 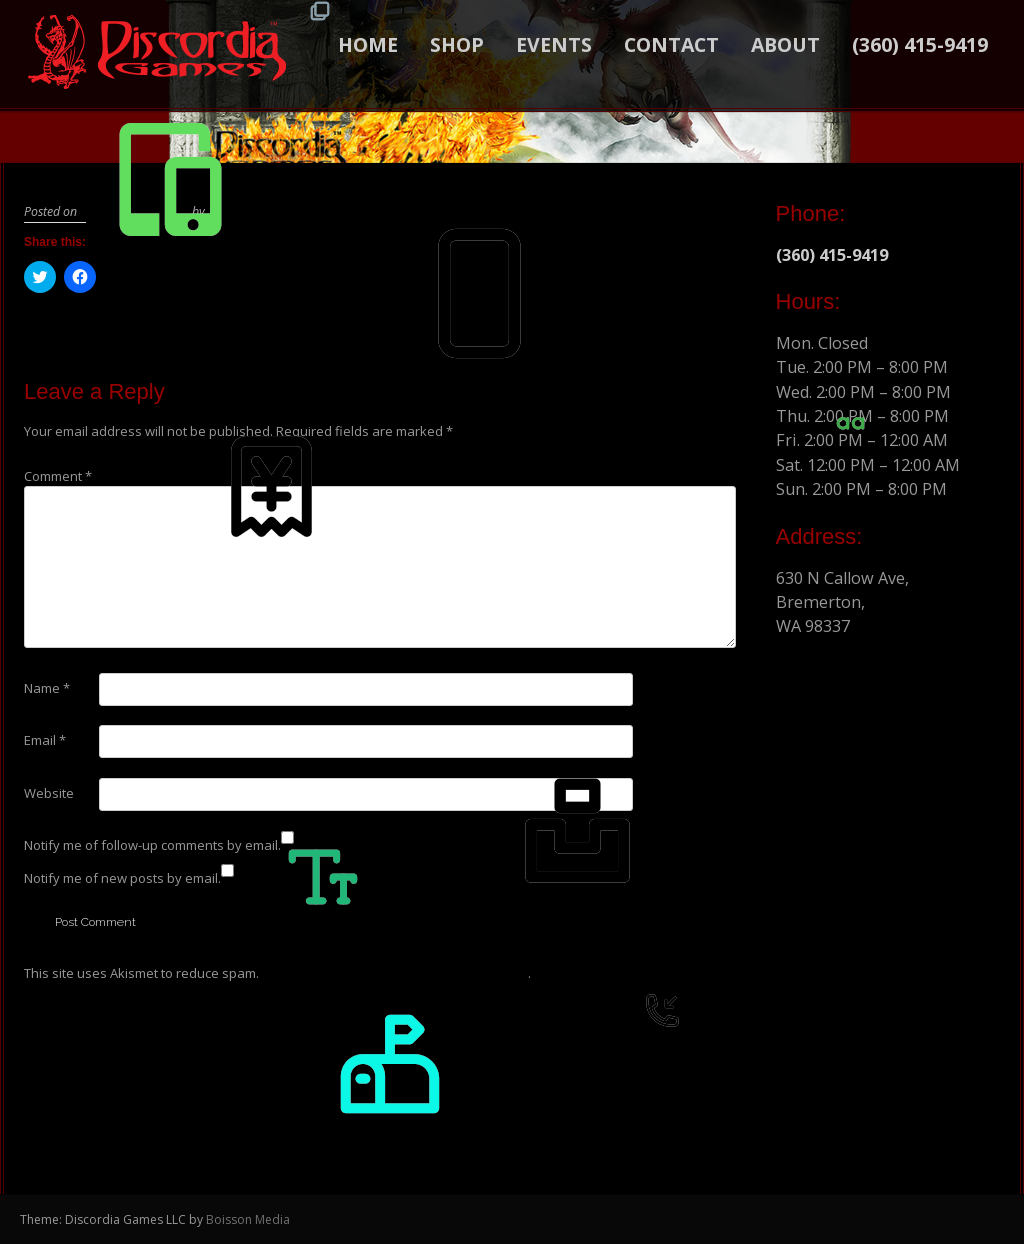 What do you see at coordinates (577, 830) in the screenshot?
I see `access unsplash photo library` at bounding box center [577, 830].